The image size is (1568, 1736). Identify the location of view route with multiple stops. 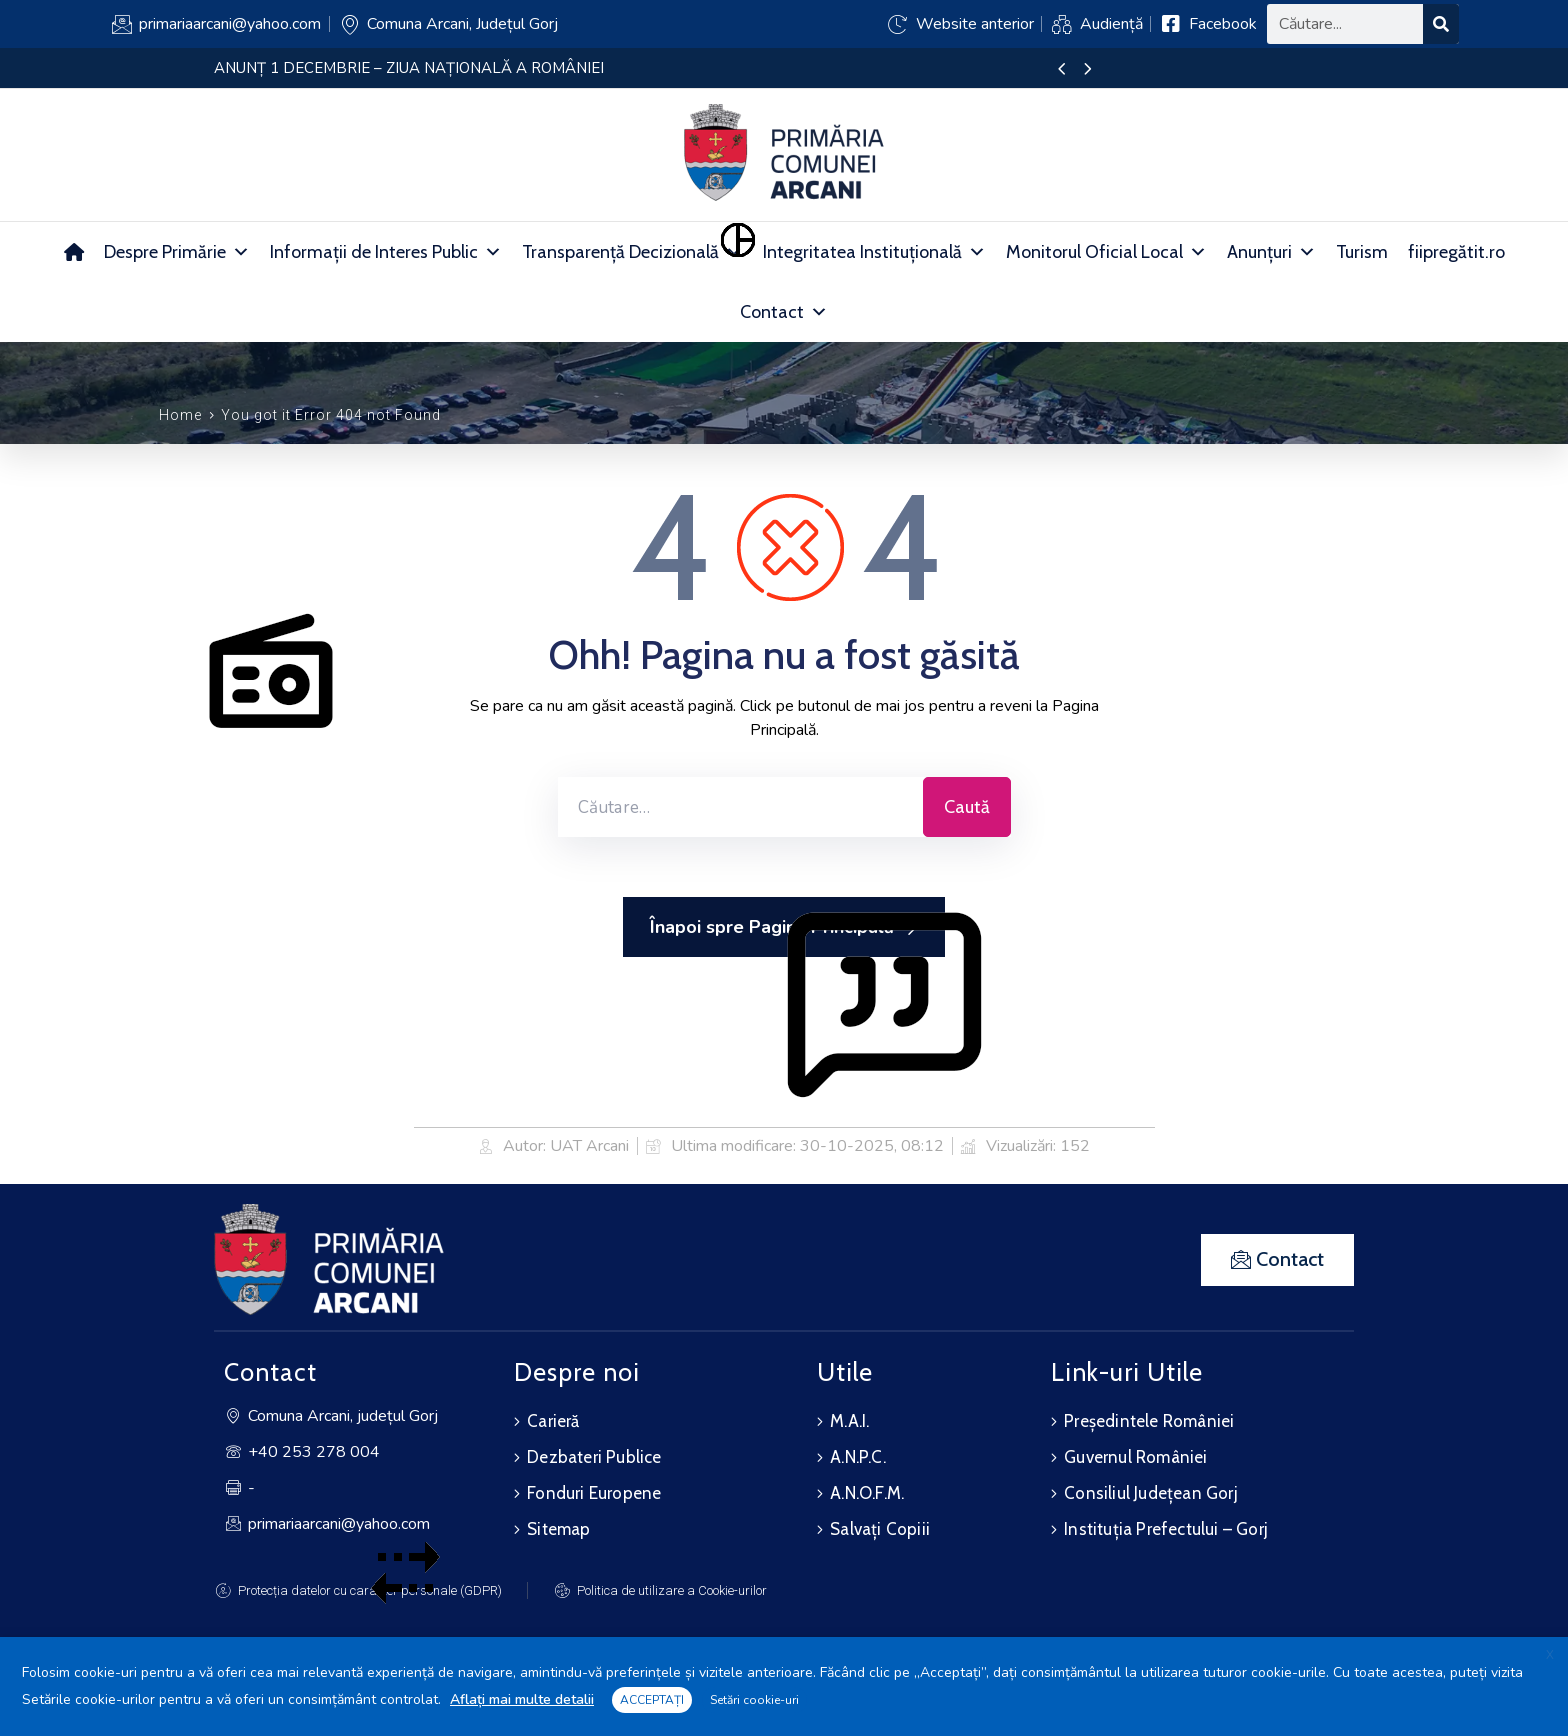
(405, 1572).